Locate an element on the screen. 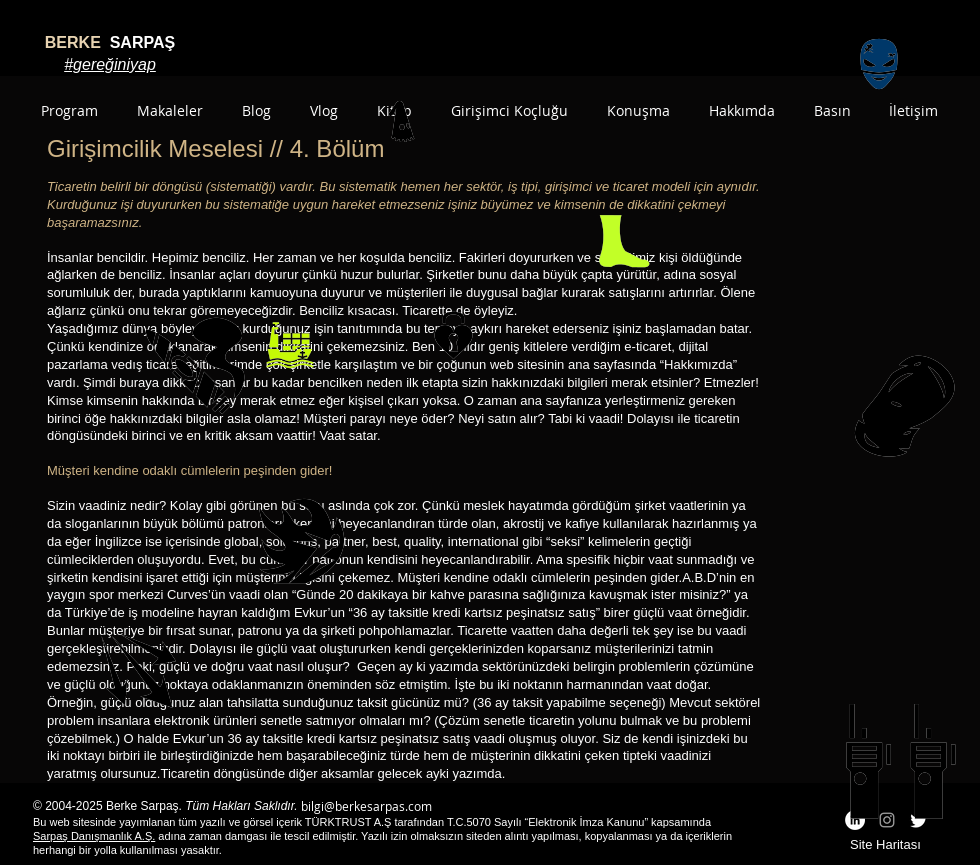  indicates an attack or strike action is located at coordinates (139, 670).